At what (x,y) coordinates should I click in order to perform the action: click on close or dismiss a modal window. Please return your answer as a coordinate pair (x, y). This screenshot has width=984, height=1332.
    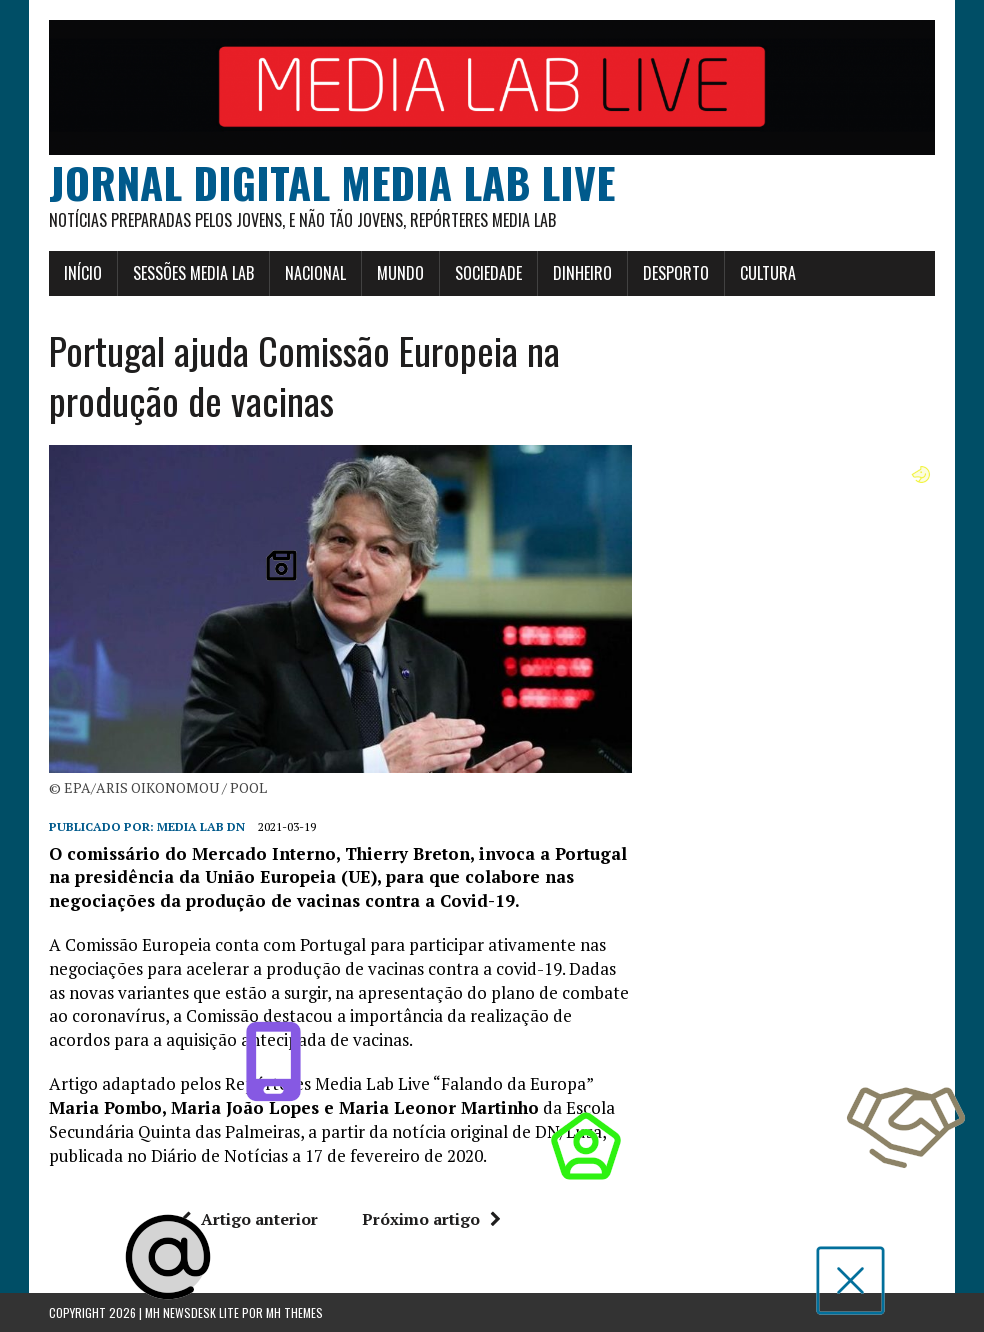
    Looking at the image, I should click on (850, 1280).